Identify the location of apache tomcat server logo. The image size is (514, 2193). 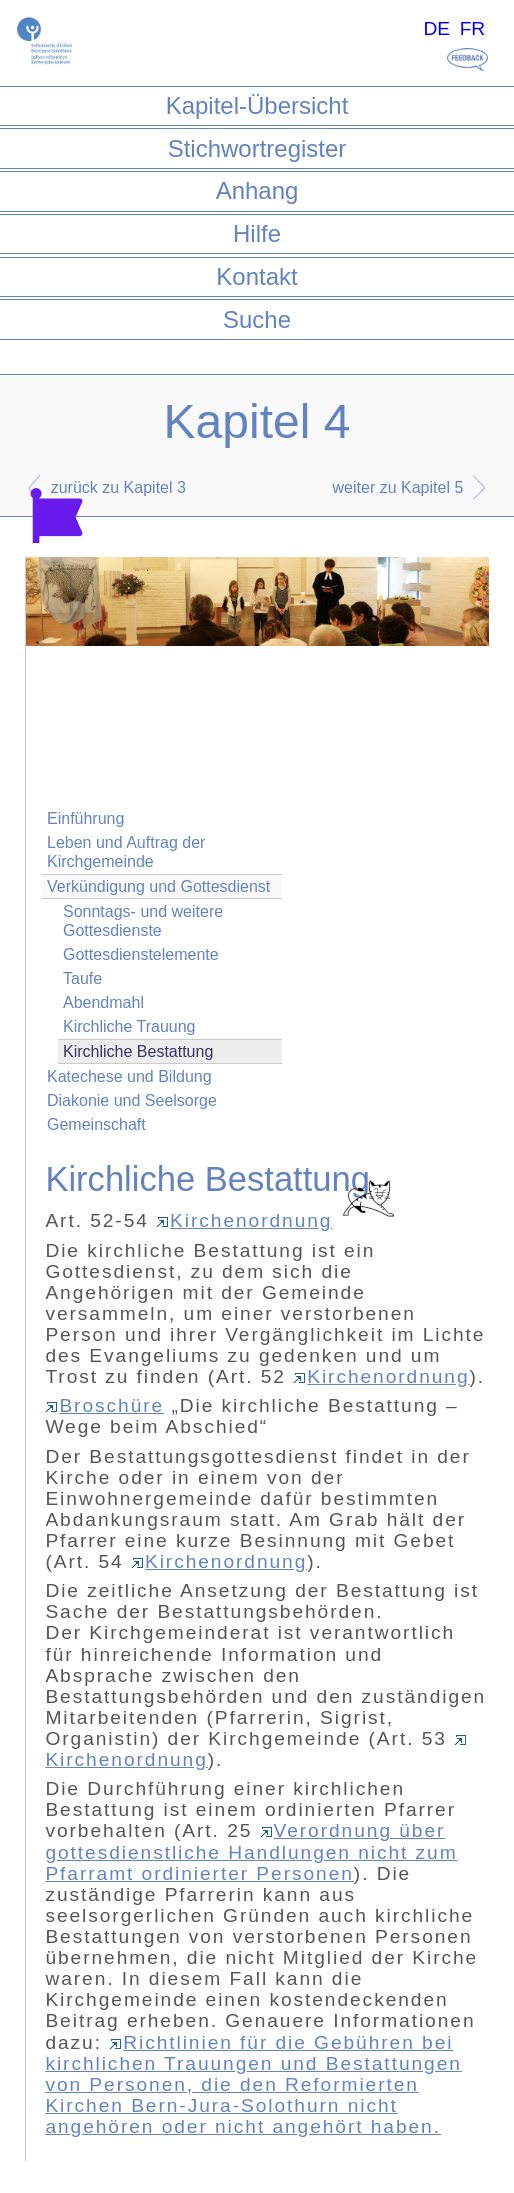
(368, 1198).